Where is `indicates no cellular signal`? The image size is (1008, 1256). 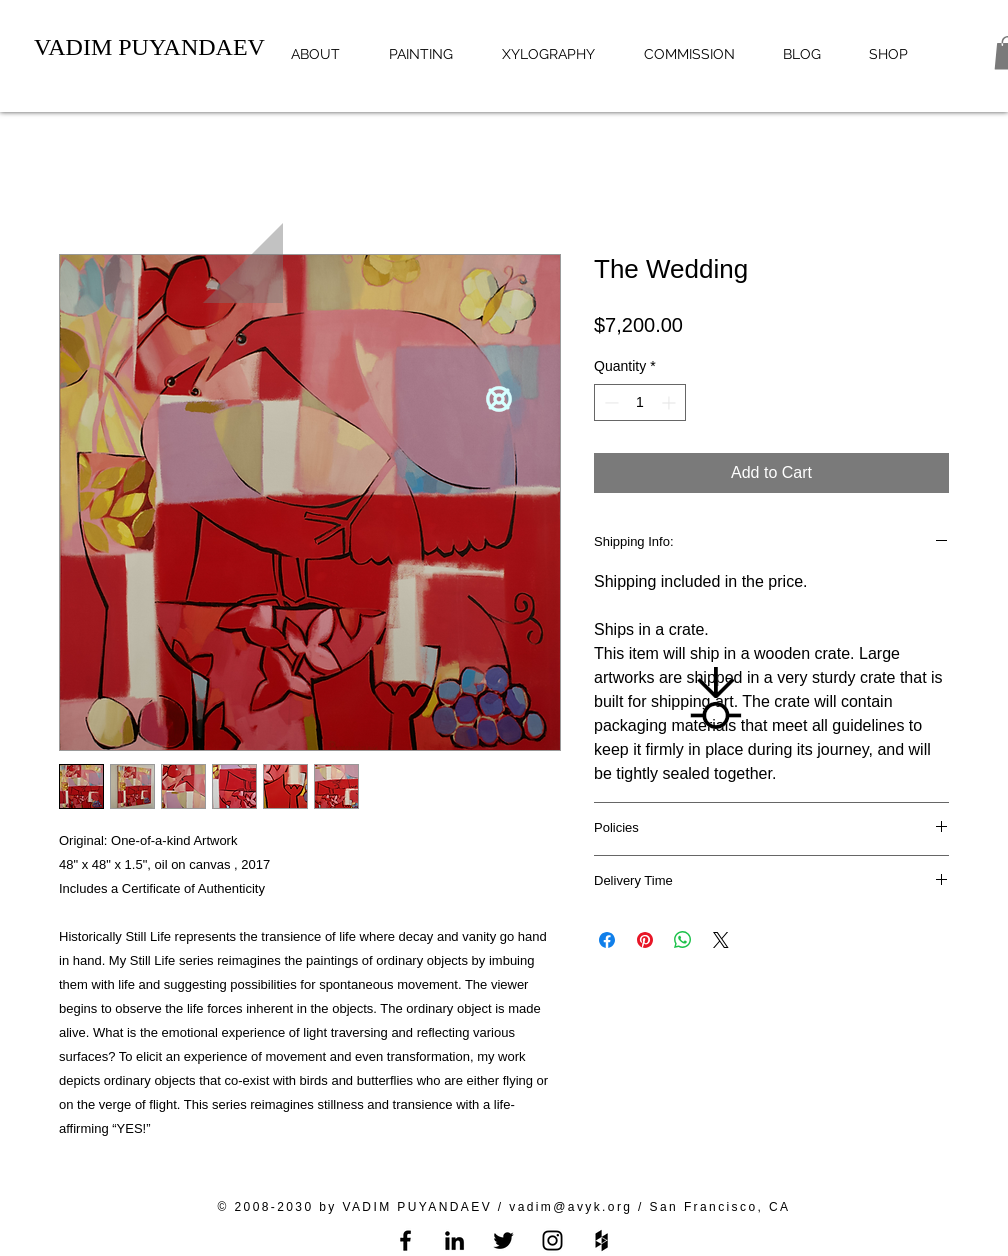
indicates no cellular signal is located at coordinates (243, 263).